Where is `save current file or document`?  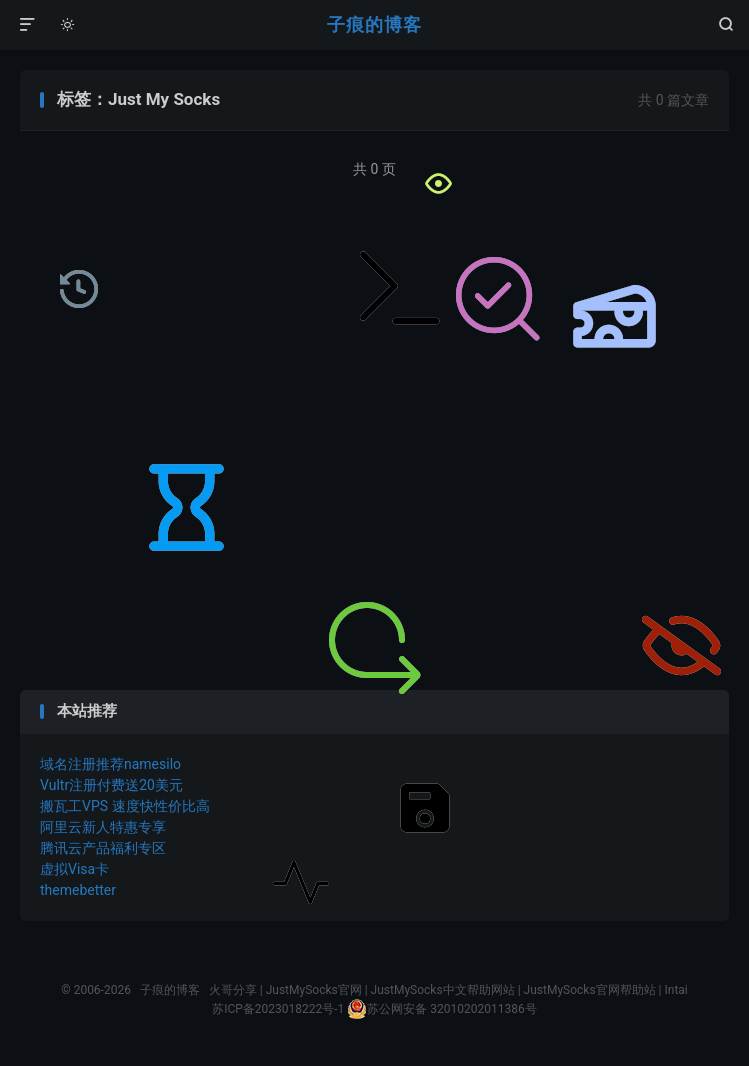
save current file or document is located at coordinates (425, 808).